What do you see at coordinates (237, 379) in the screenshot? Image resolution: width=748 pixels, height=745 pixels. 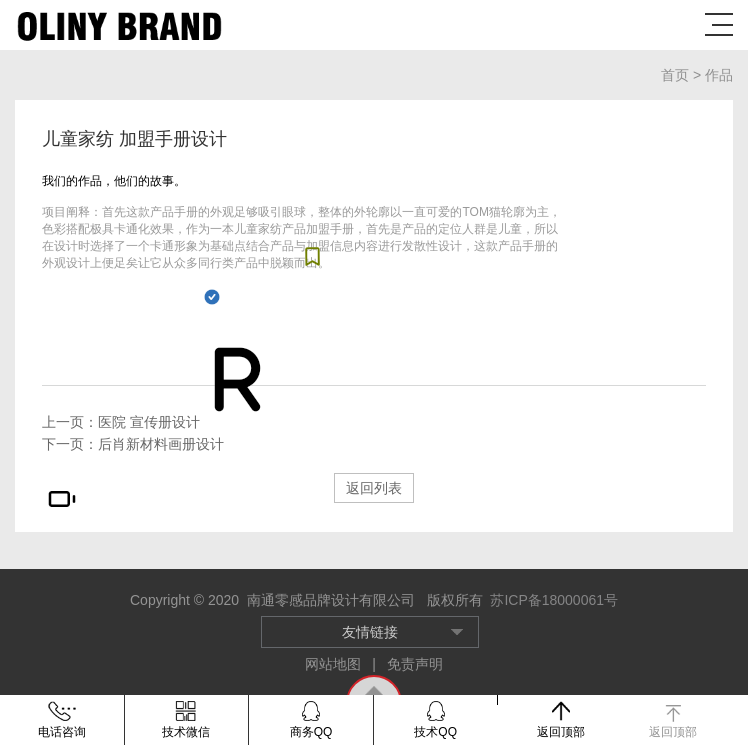 I see `indicates a keyboard shortcut or hotkey for the letter R` at bounding box center [237, 379].